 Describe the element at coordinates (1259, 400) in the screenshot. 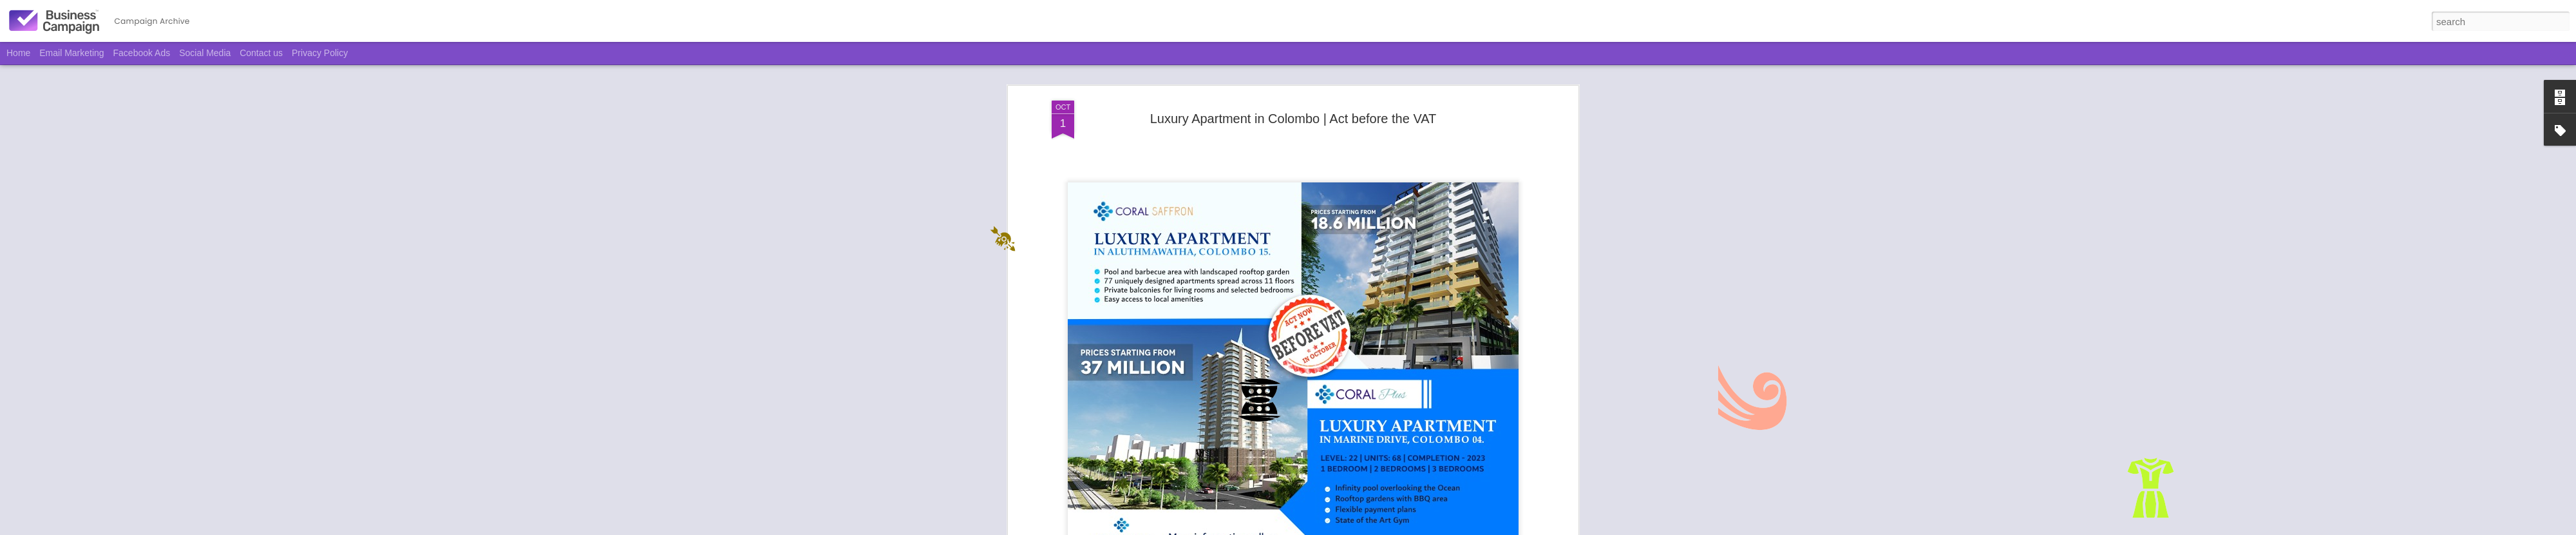

I see `abstract hourglass or time-based game mechanic` at that location.